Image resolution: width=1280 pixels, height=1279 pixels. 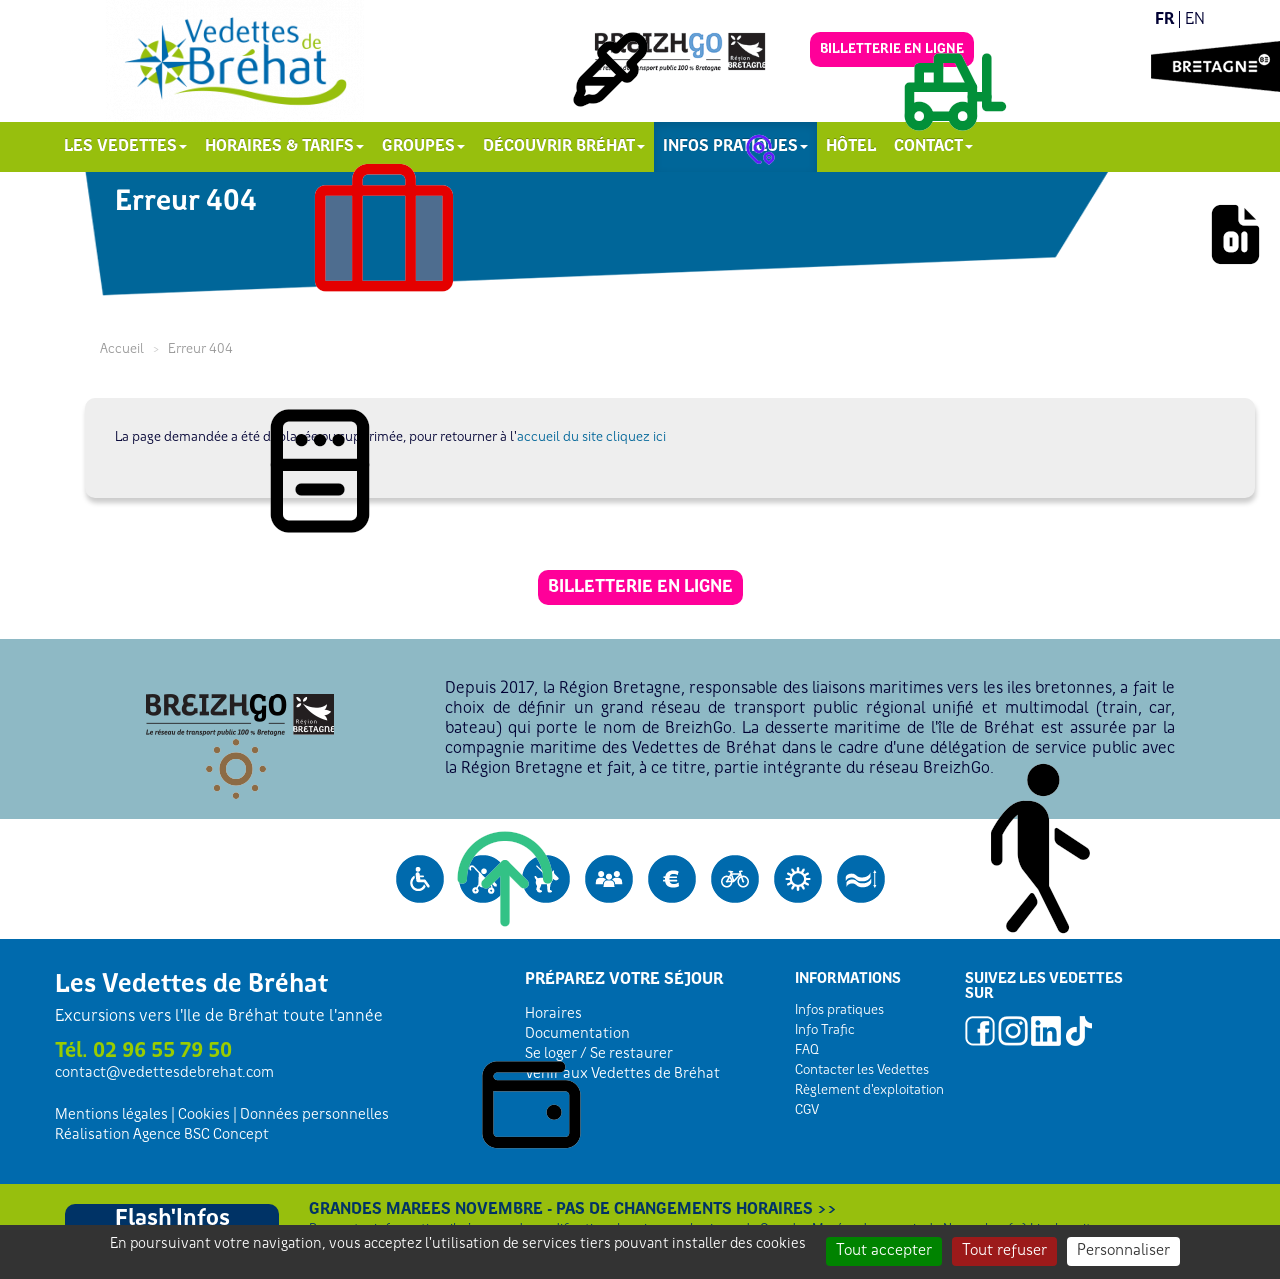 I want to click on pick a color from the canvas, so click(x=610, y=69).